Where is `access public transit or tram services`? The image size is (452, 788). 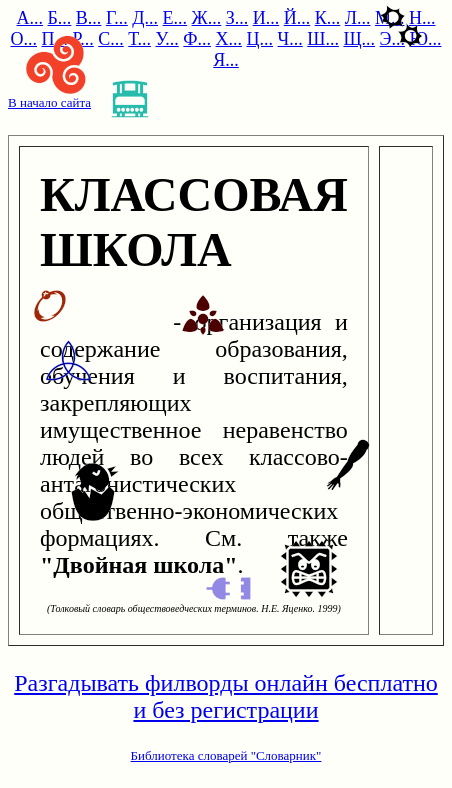
access public transit or tram services is located at coordinates (130, 99).